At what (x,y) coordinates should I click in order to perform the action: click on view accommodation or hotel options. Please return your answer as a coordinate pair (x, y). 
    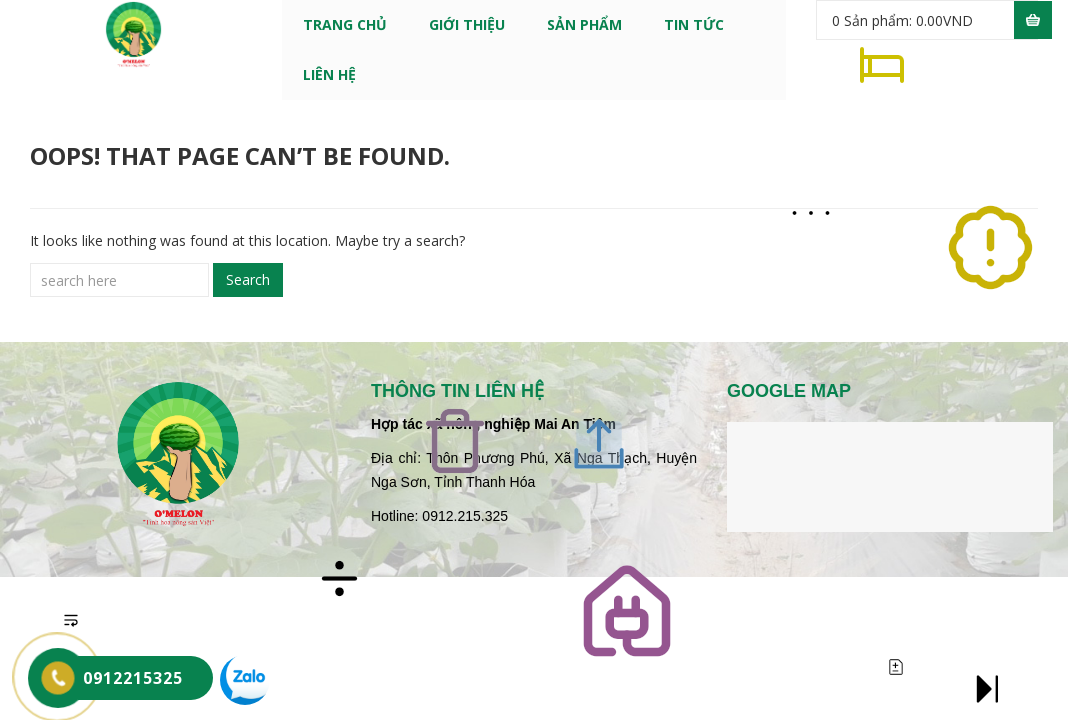
    Looking at the image, I should click on (882, 65).